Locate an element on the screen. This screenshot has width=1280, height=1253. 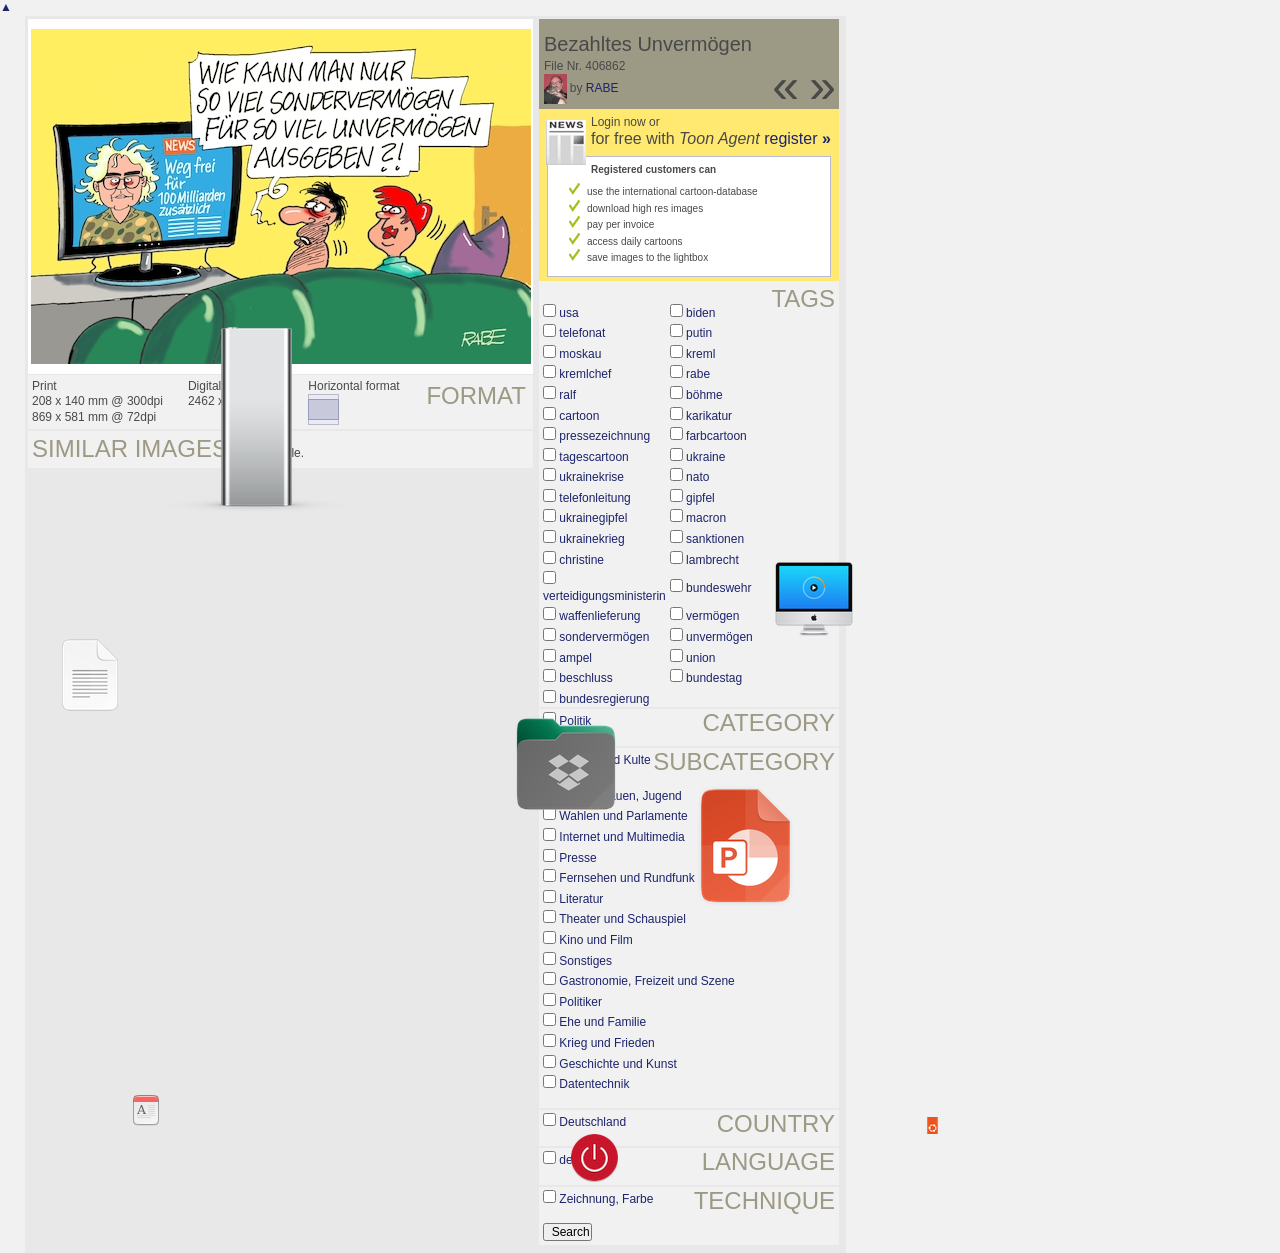
shut down the system is located at coordinates (595, 1158).